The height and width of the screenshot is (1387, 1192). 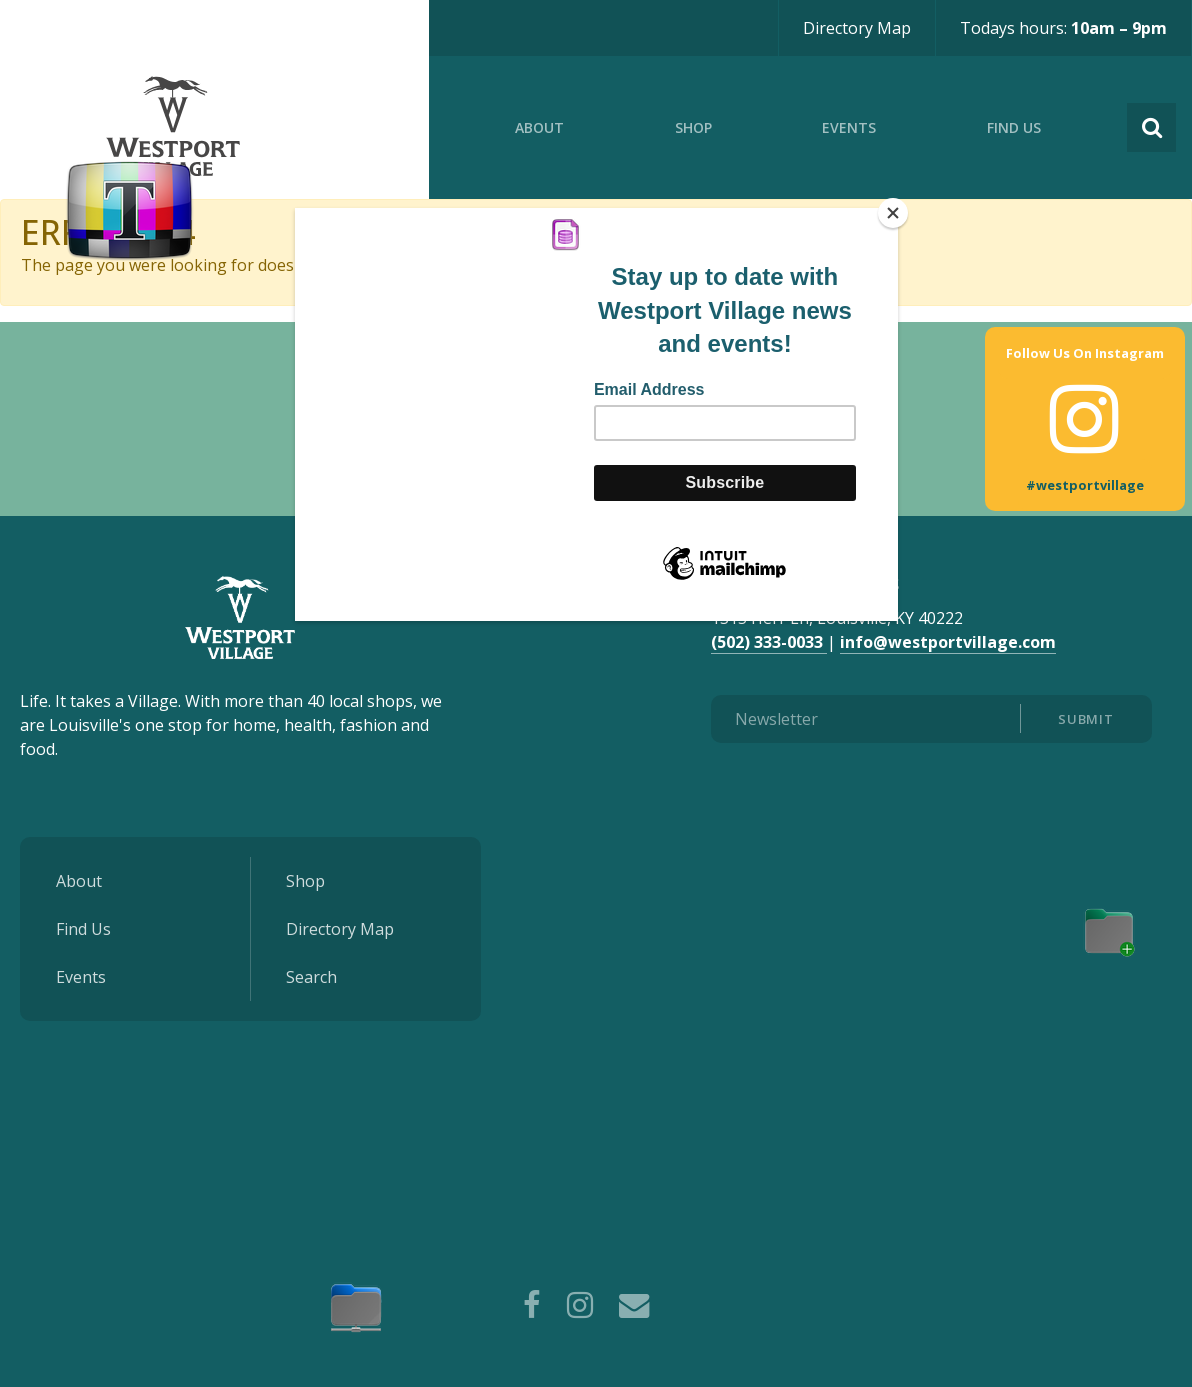 What do you see at coordinates (129, 216) in the screenshot?
I see `access text and title generator tools` at bounding box center [129, 216].